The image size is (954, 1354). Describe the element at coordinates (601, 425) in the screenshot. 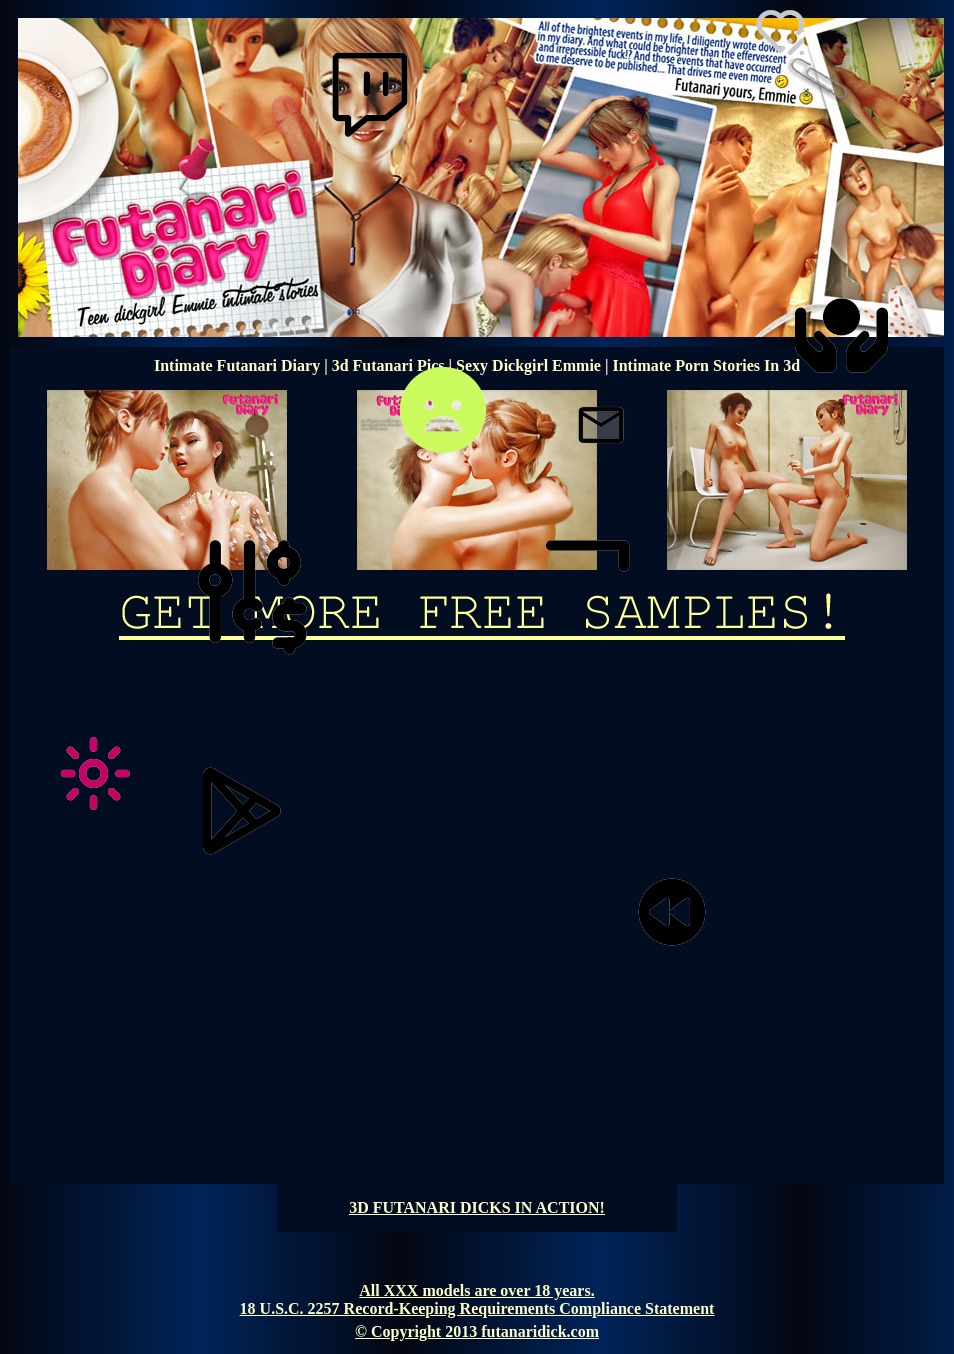

I see `view unread emails or messages` at that location.